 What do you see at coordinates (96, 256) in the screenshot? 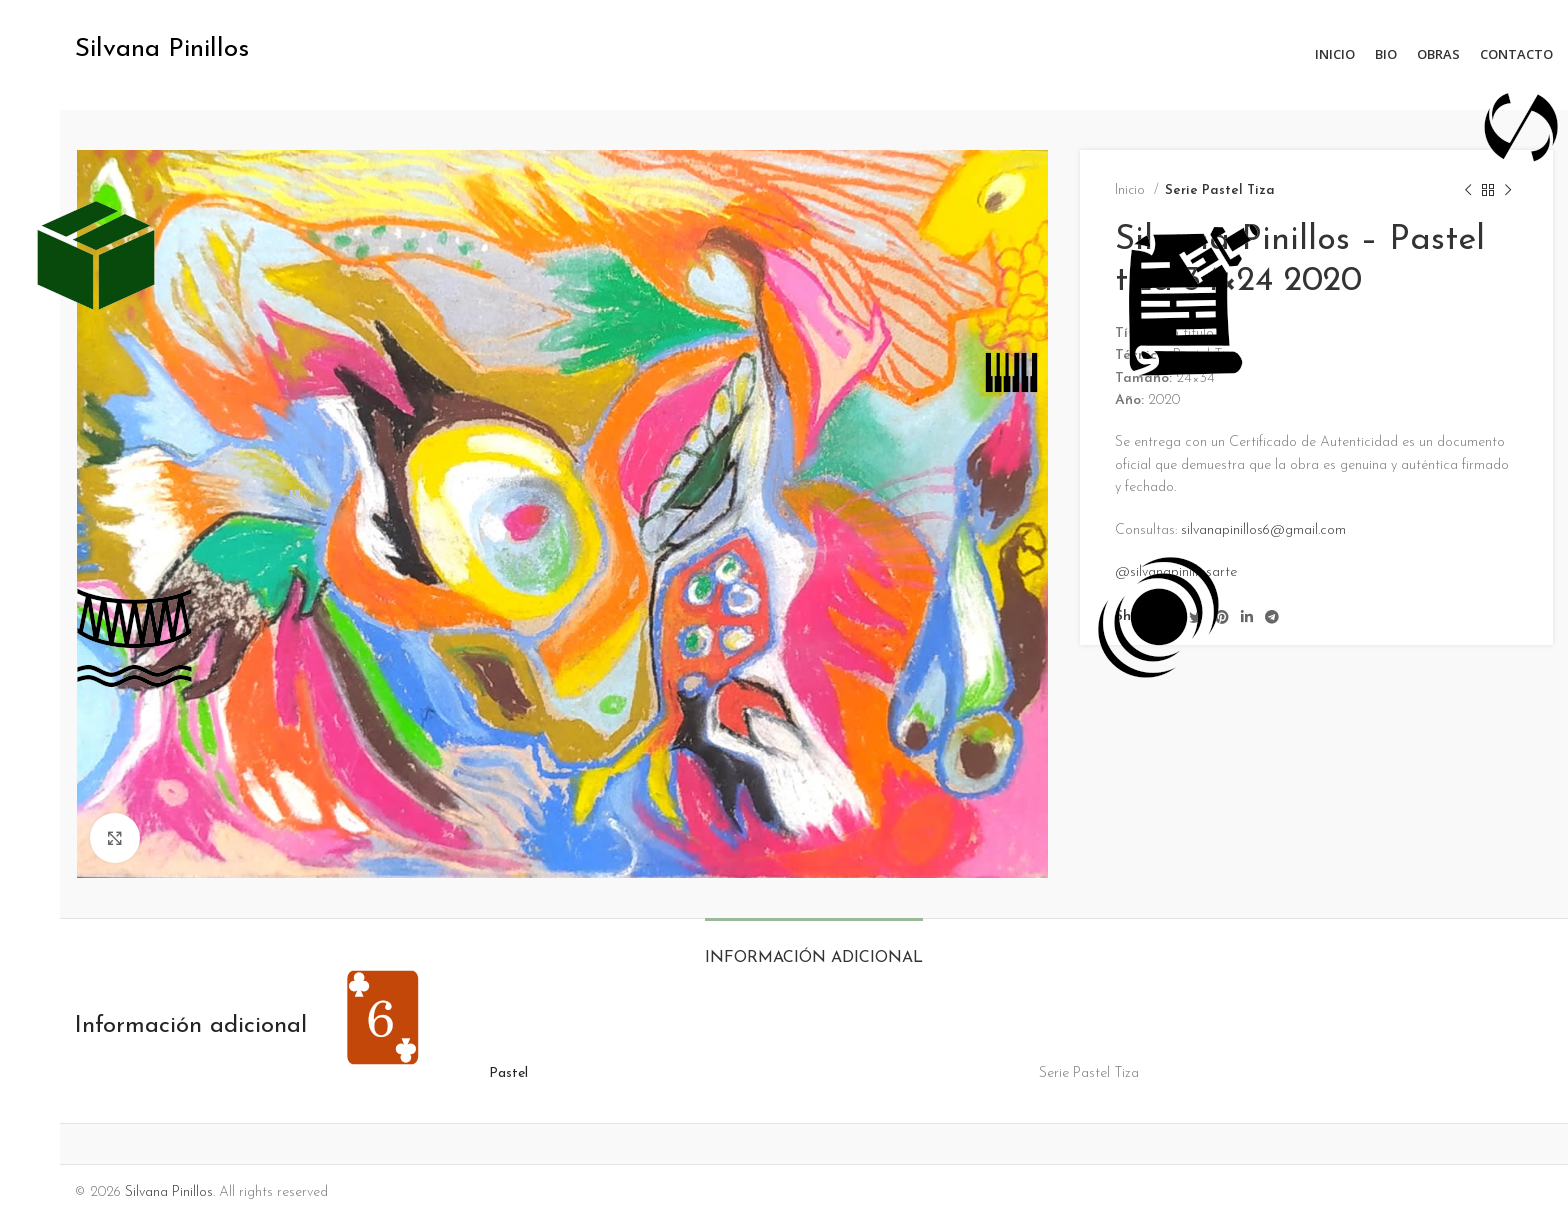
I see `view package or shipment status` at bounding box center [96, 256].